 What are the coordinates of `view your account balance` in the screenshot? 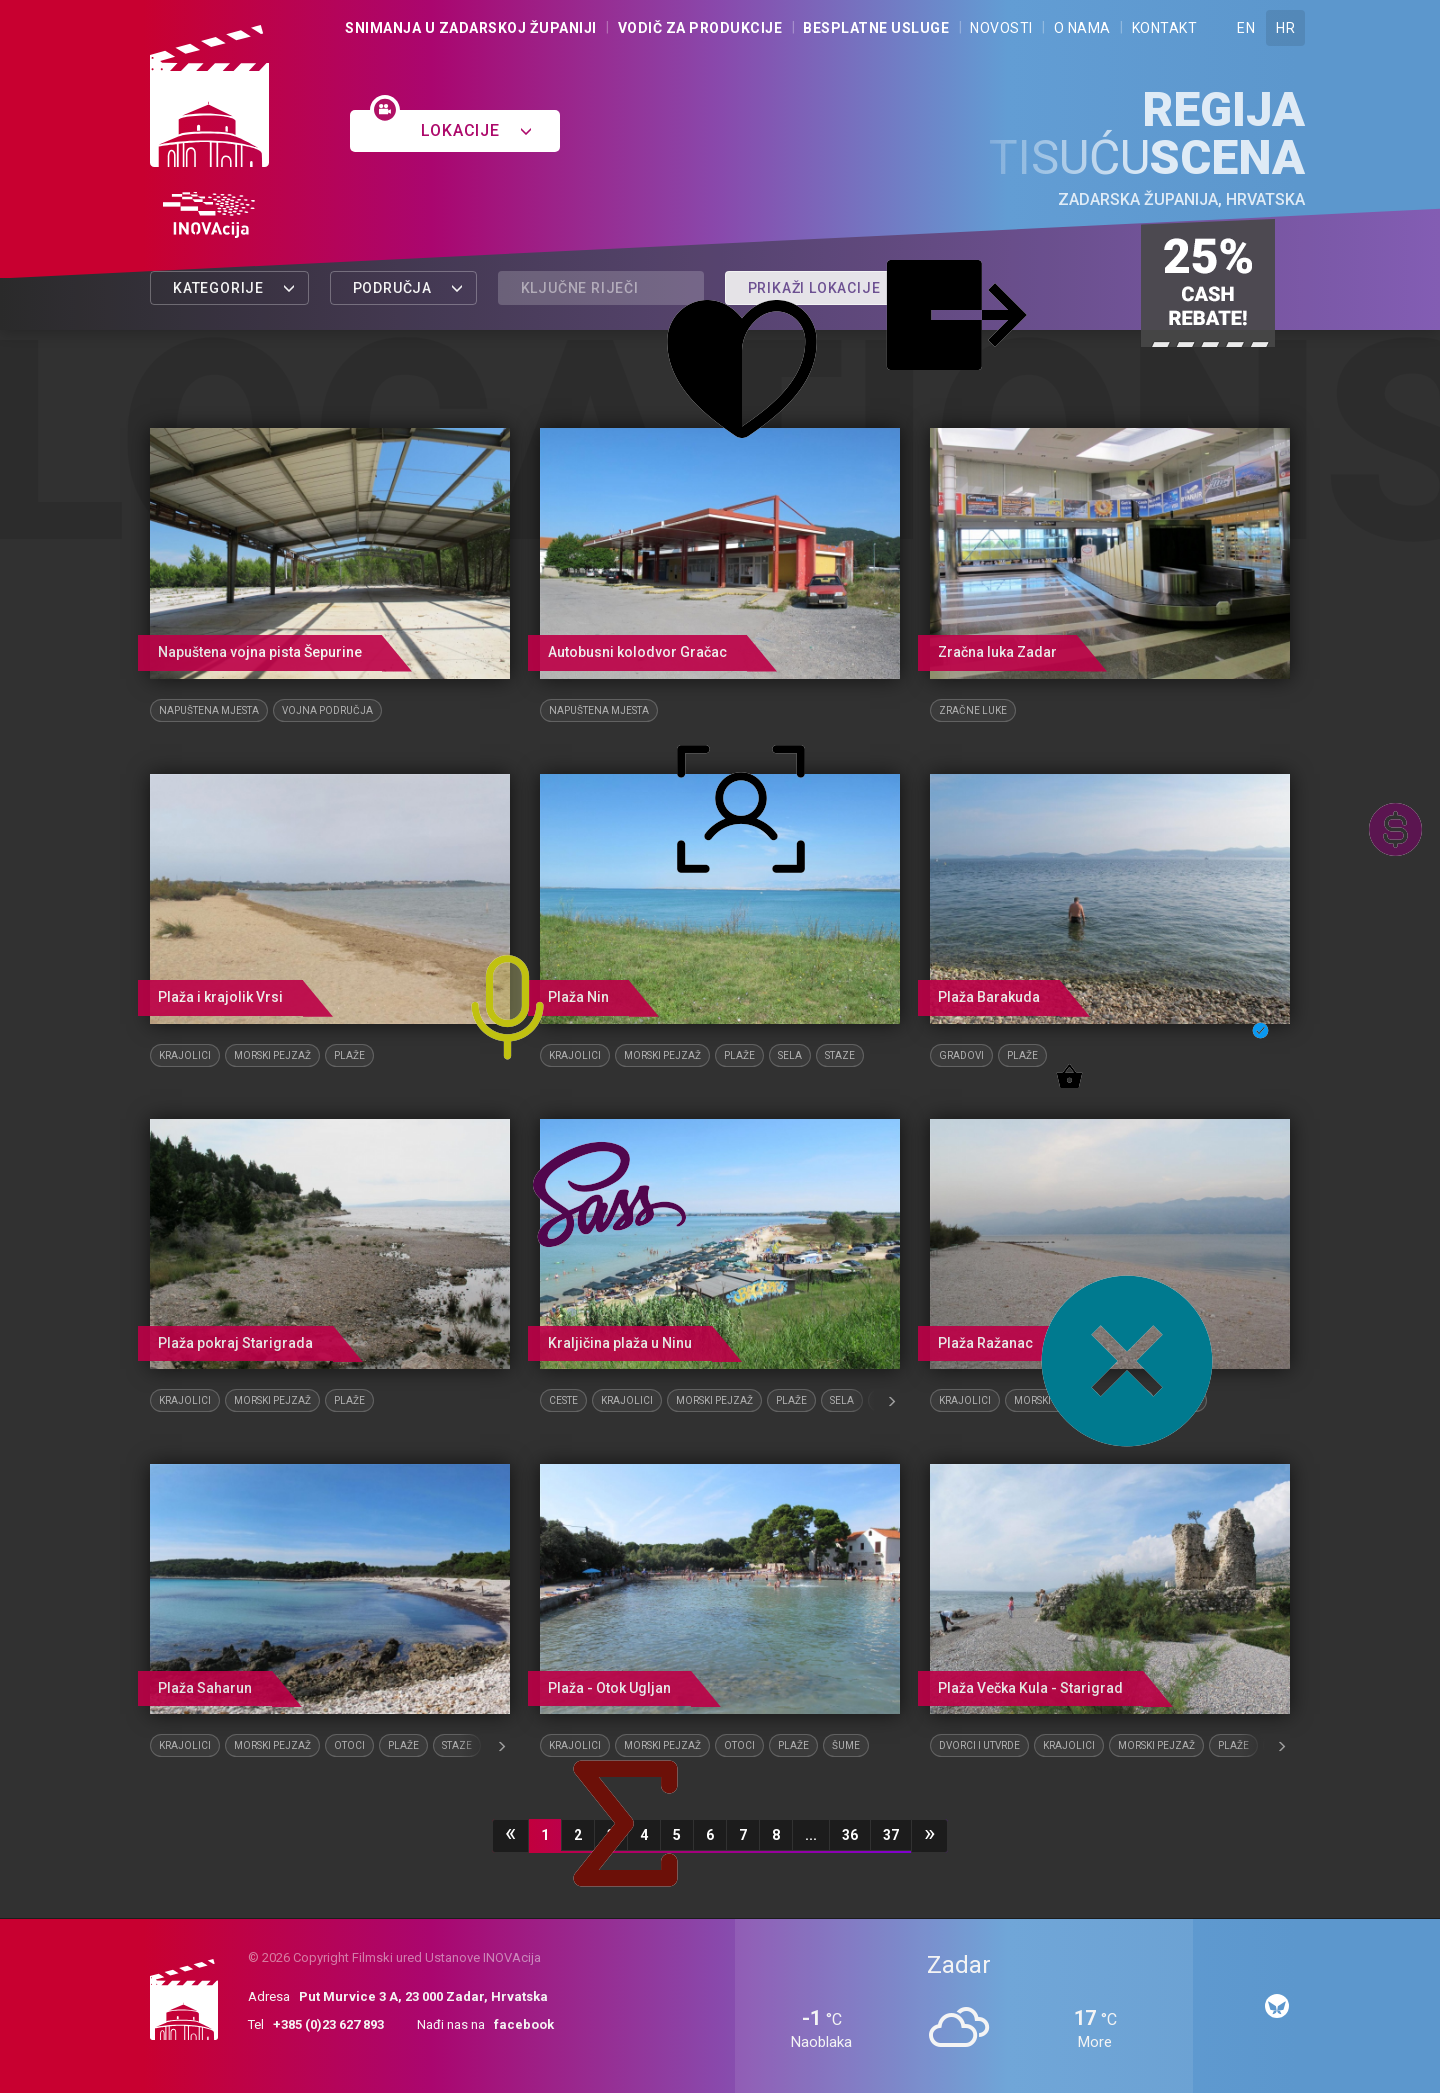 It's located at (1395, 829).